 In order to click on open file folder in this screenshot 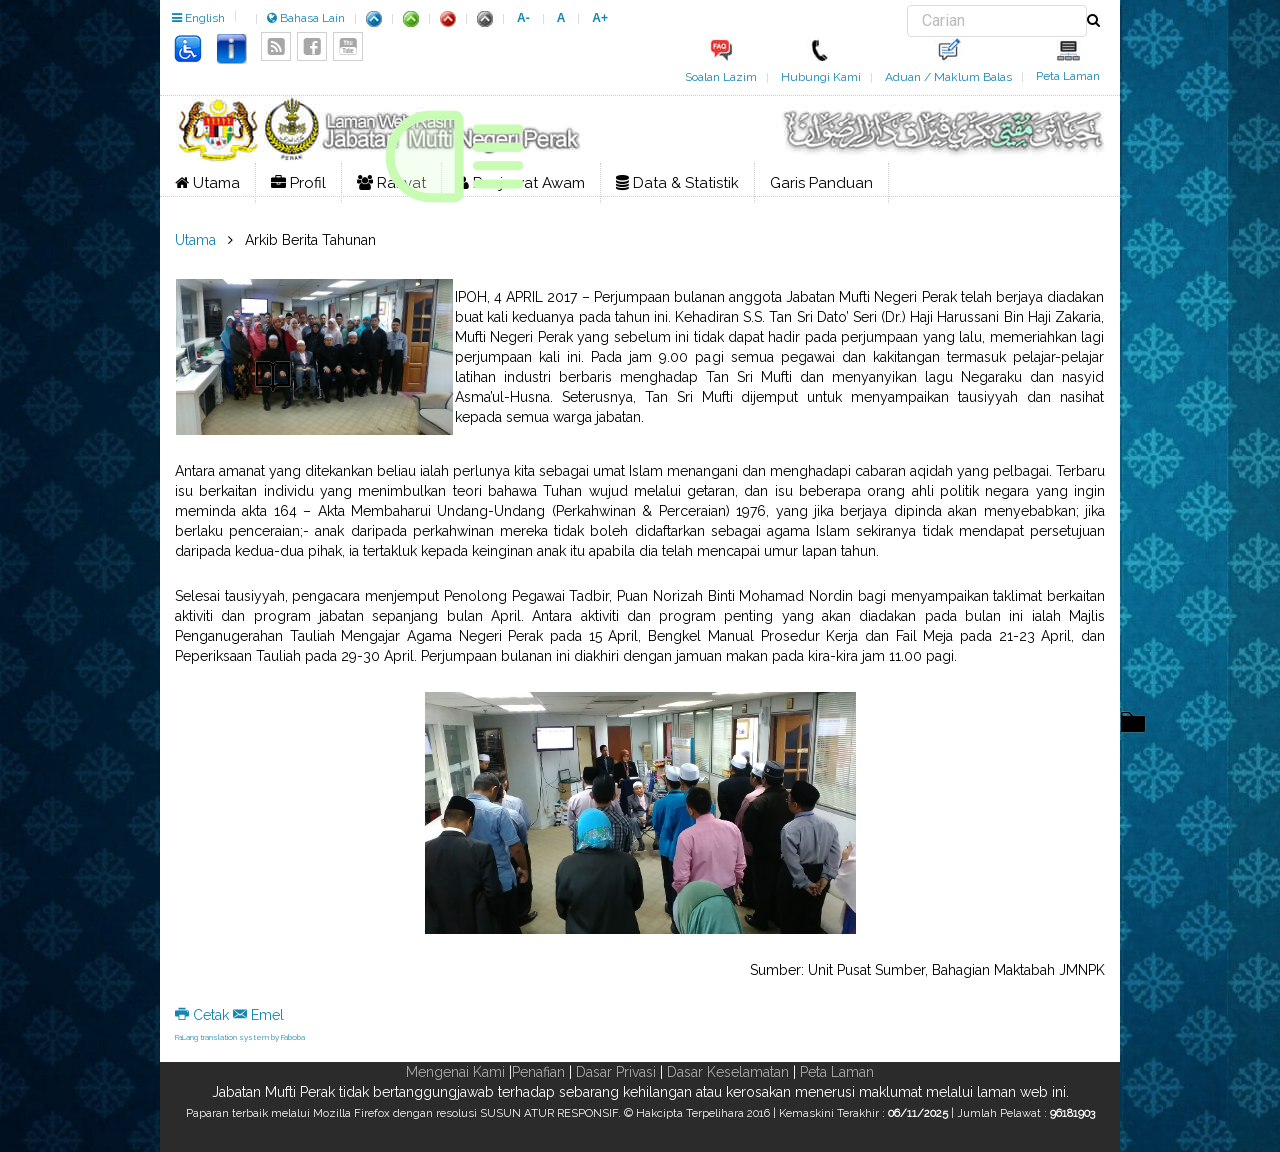, I will do `click(1133, 722)`.